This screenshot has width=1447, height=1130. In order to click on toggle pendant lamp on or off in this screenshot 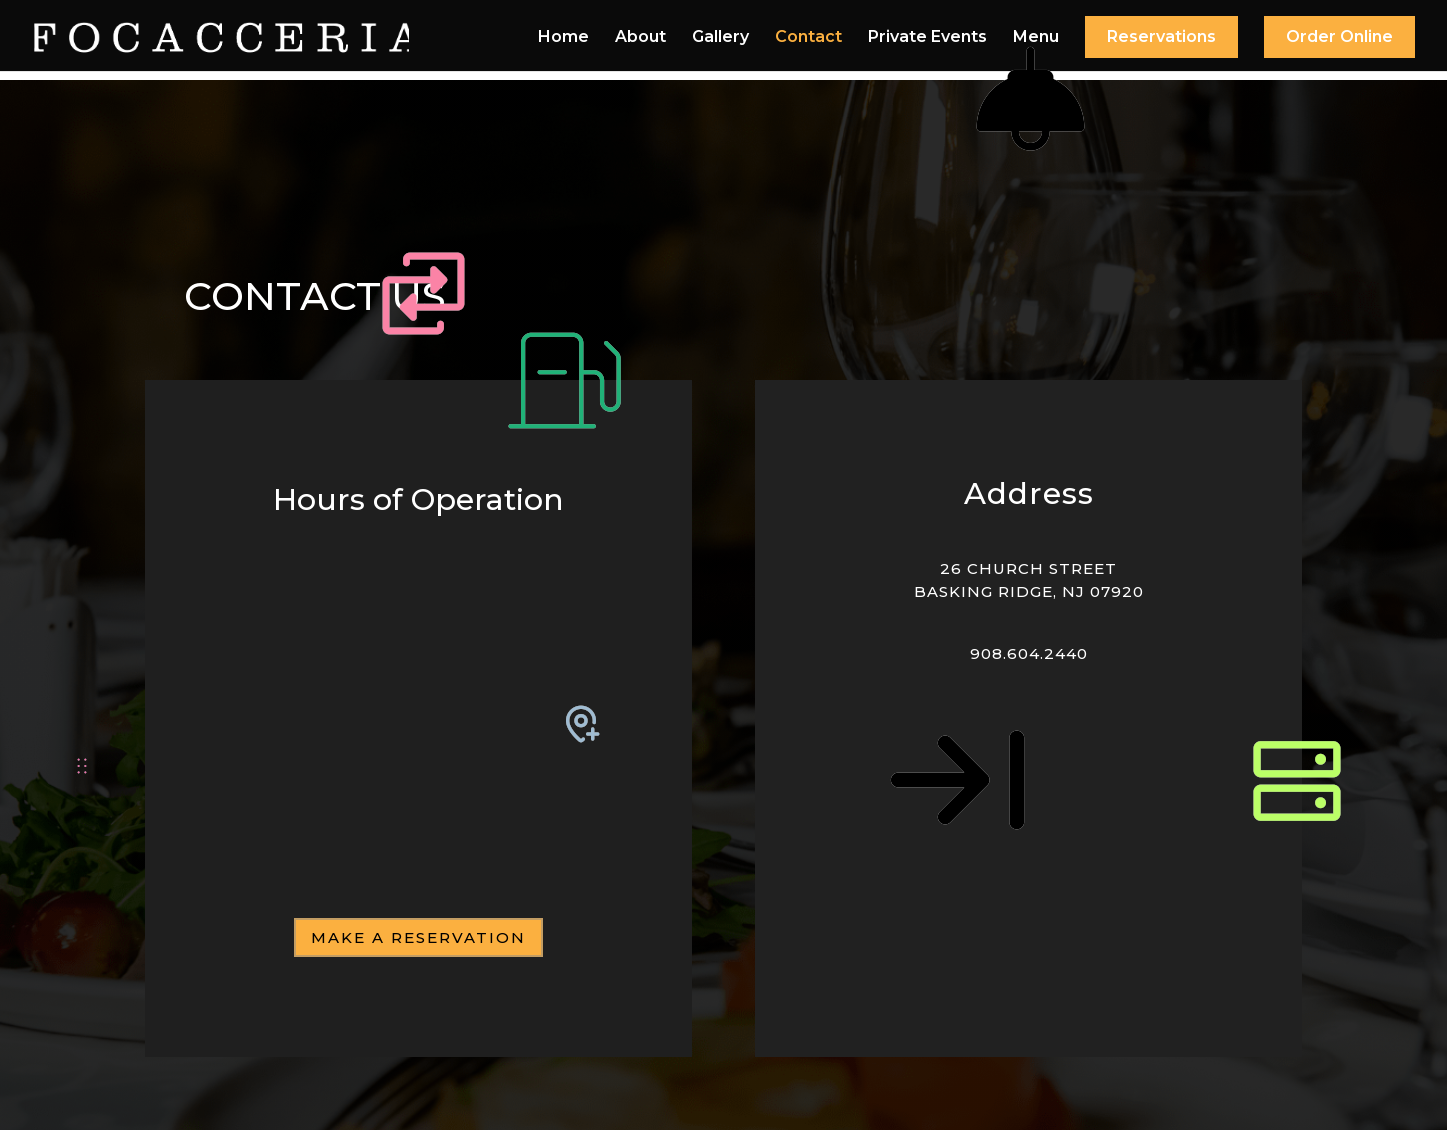, I will do `click(1030, 104)`.